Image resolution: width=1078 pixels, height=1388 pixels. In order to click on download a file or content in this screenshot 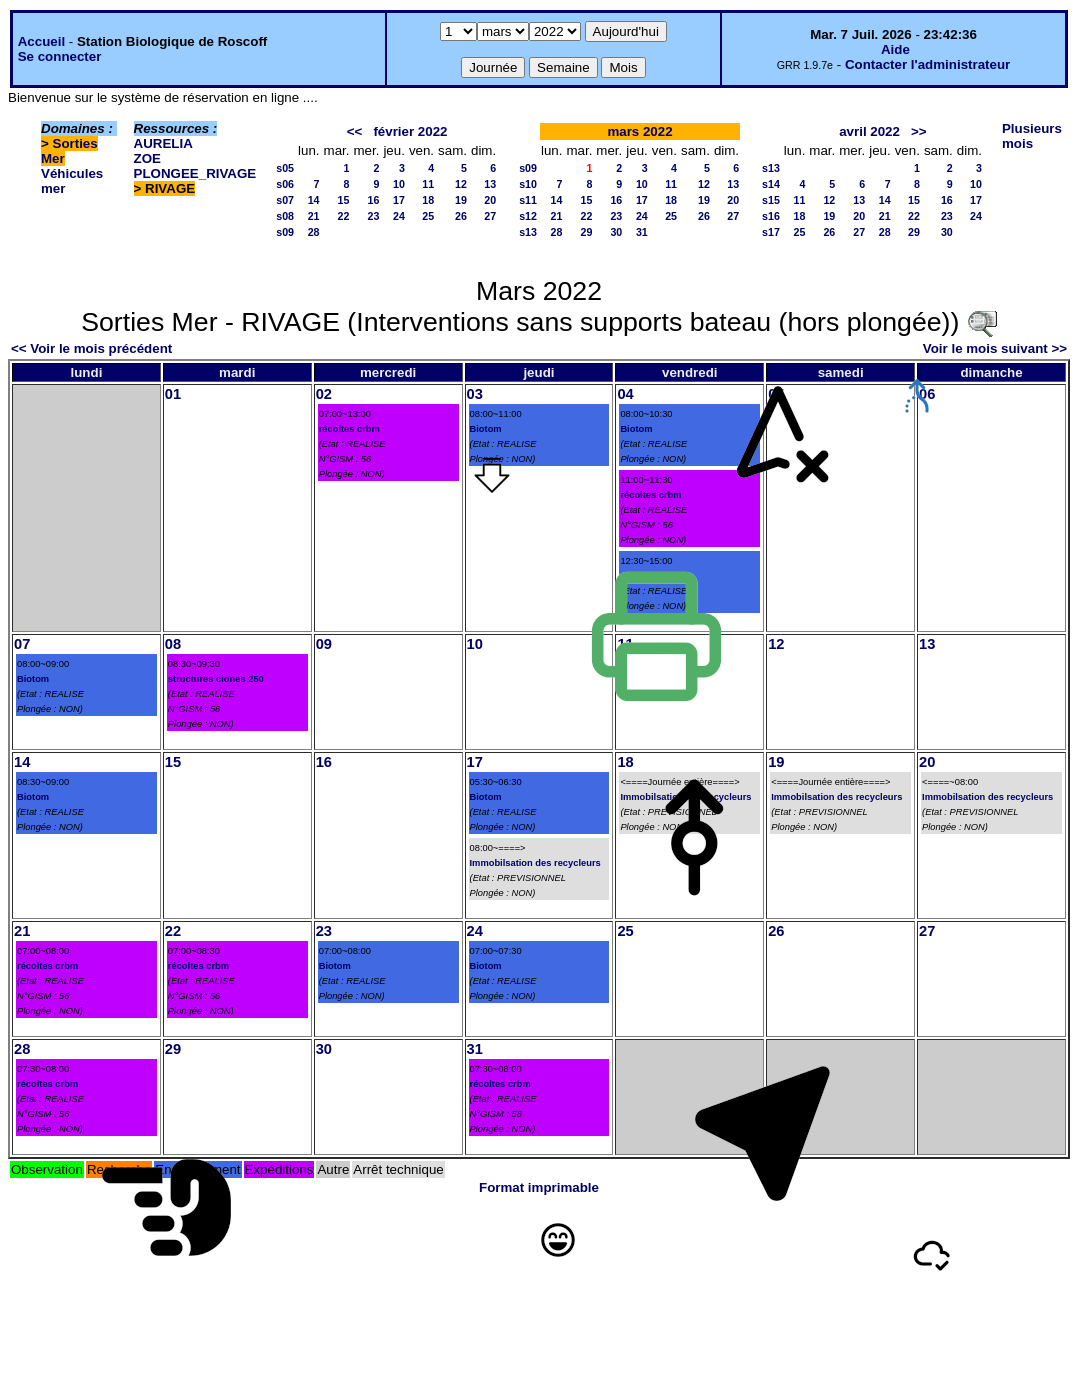, I will do `click(492, 474)`.